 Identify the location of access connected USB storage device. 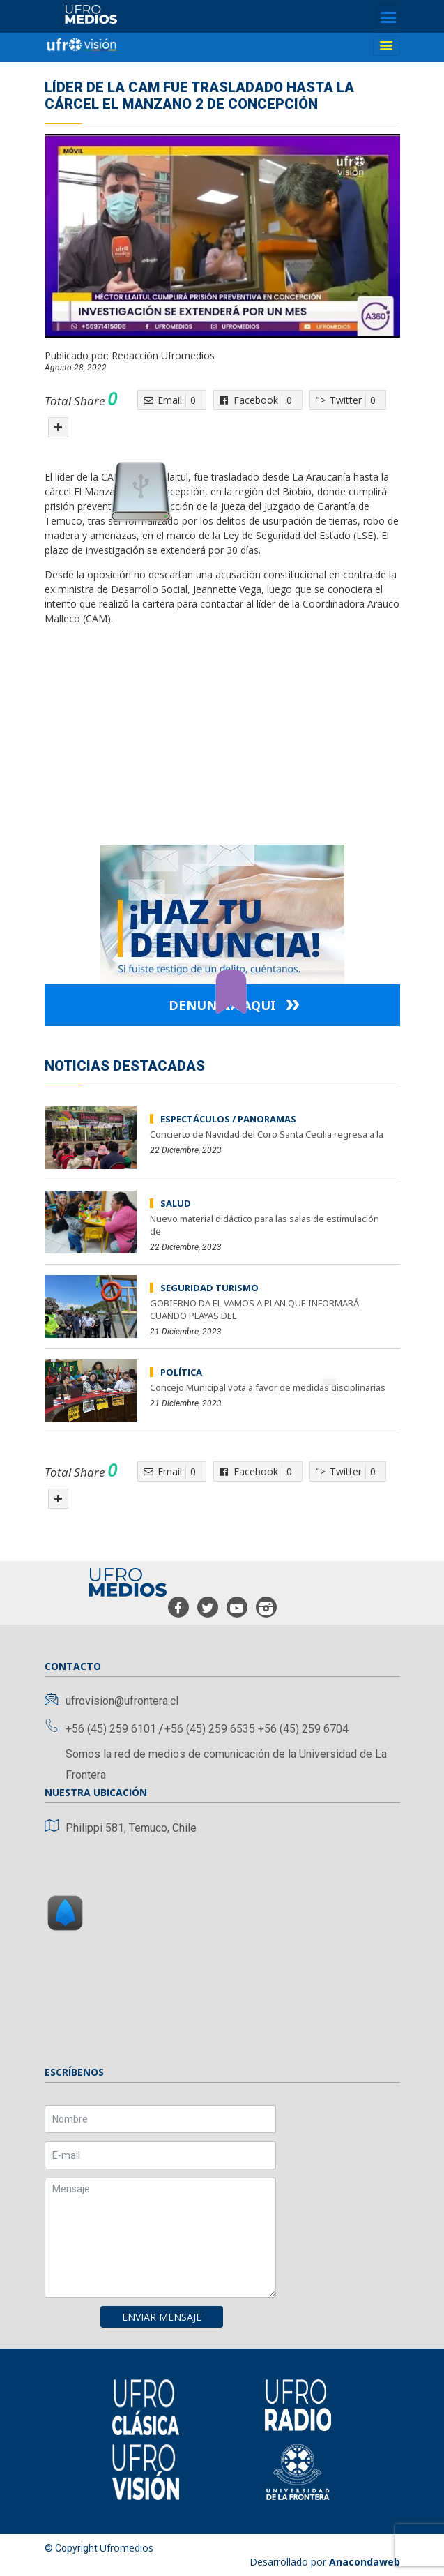
(141, 492).